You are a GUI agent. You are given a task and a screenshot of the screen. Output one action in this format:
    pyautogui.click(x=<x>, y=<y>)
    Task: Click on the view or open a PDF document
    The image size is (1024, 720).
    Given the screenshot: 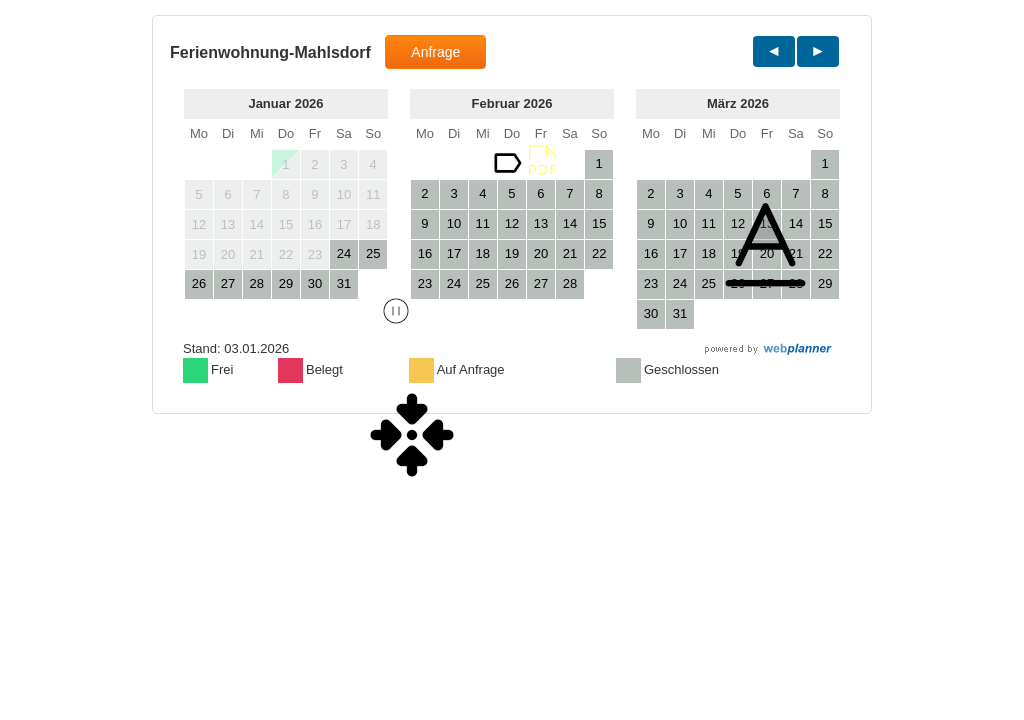 What is the action you would take?
    pyautogui.click(x=542, y=161)
    